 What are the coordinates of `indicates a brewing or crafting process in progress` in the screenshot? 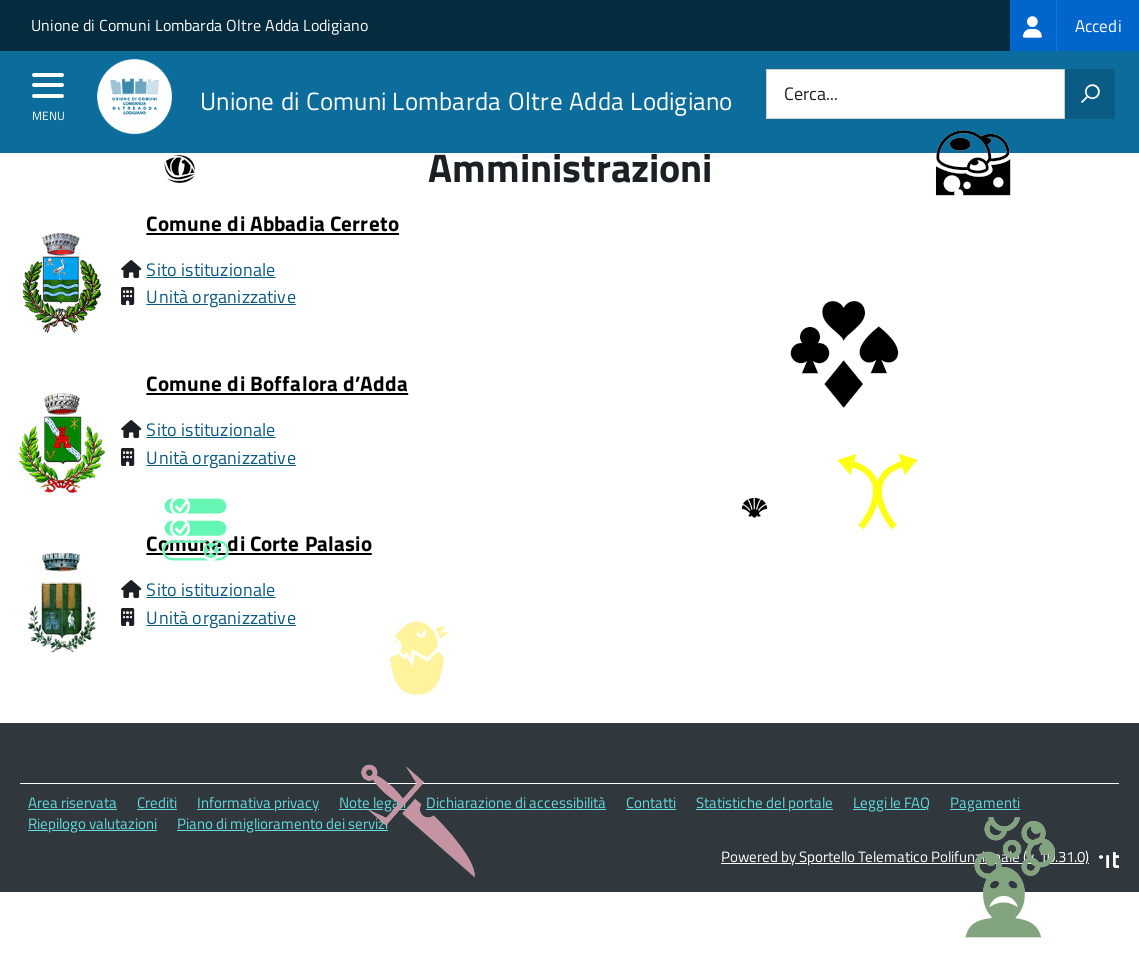 It's located at (973, 158).